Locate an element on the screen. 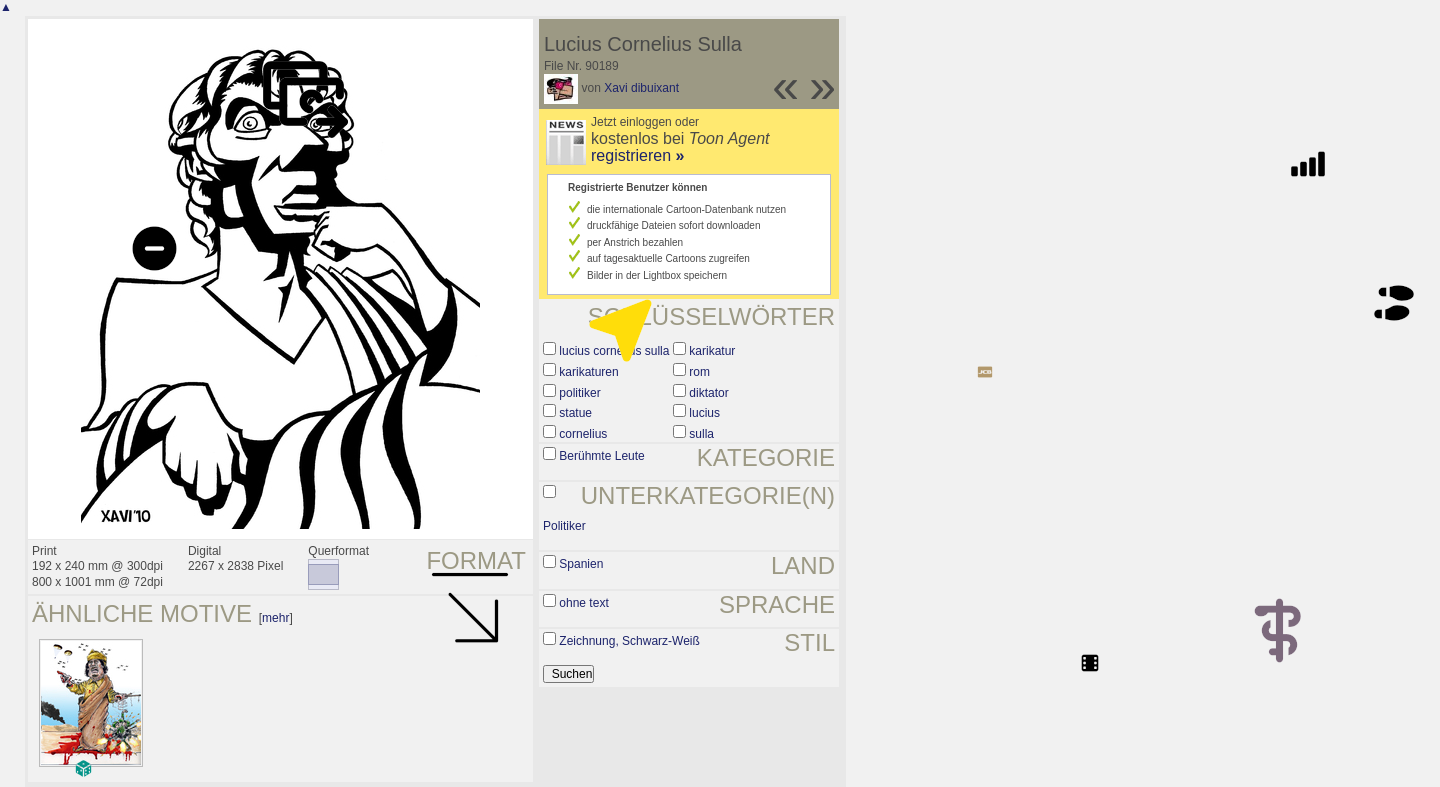  pay with JCB credit card is located at coordinates (985, 372).